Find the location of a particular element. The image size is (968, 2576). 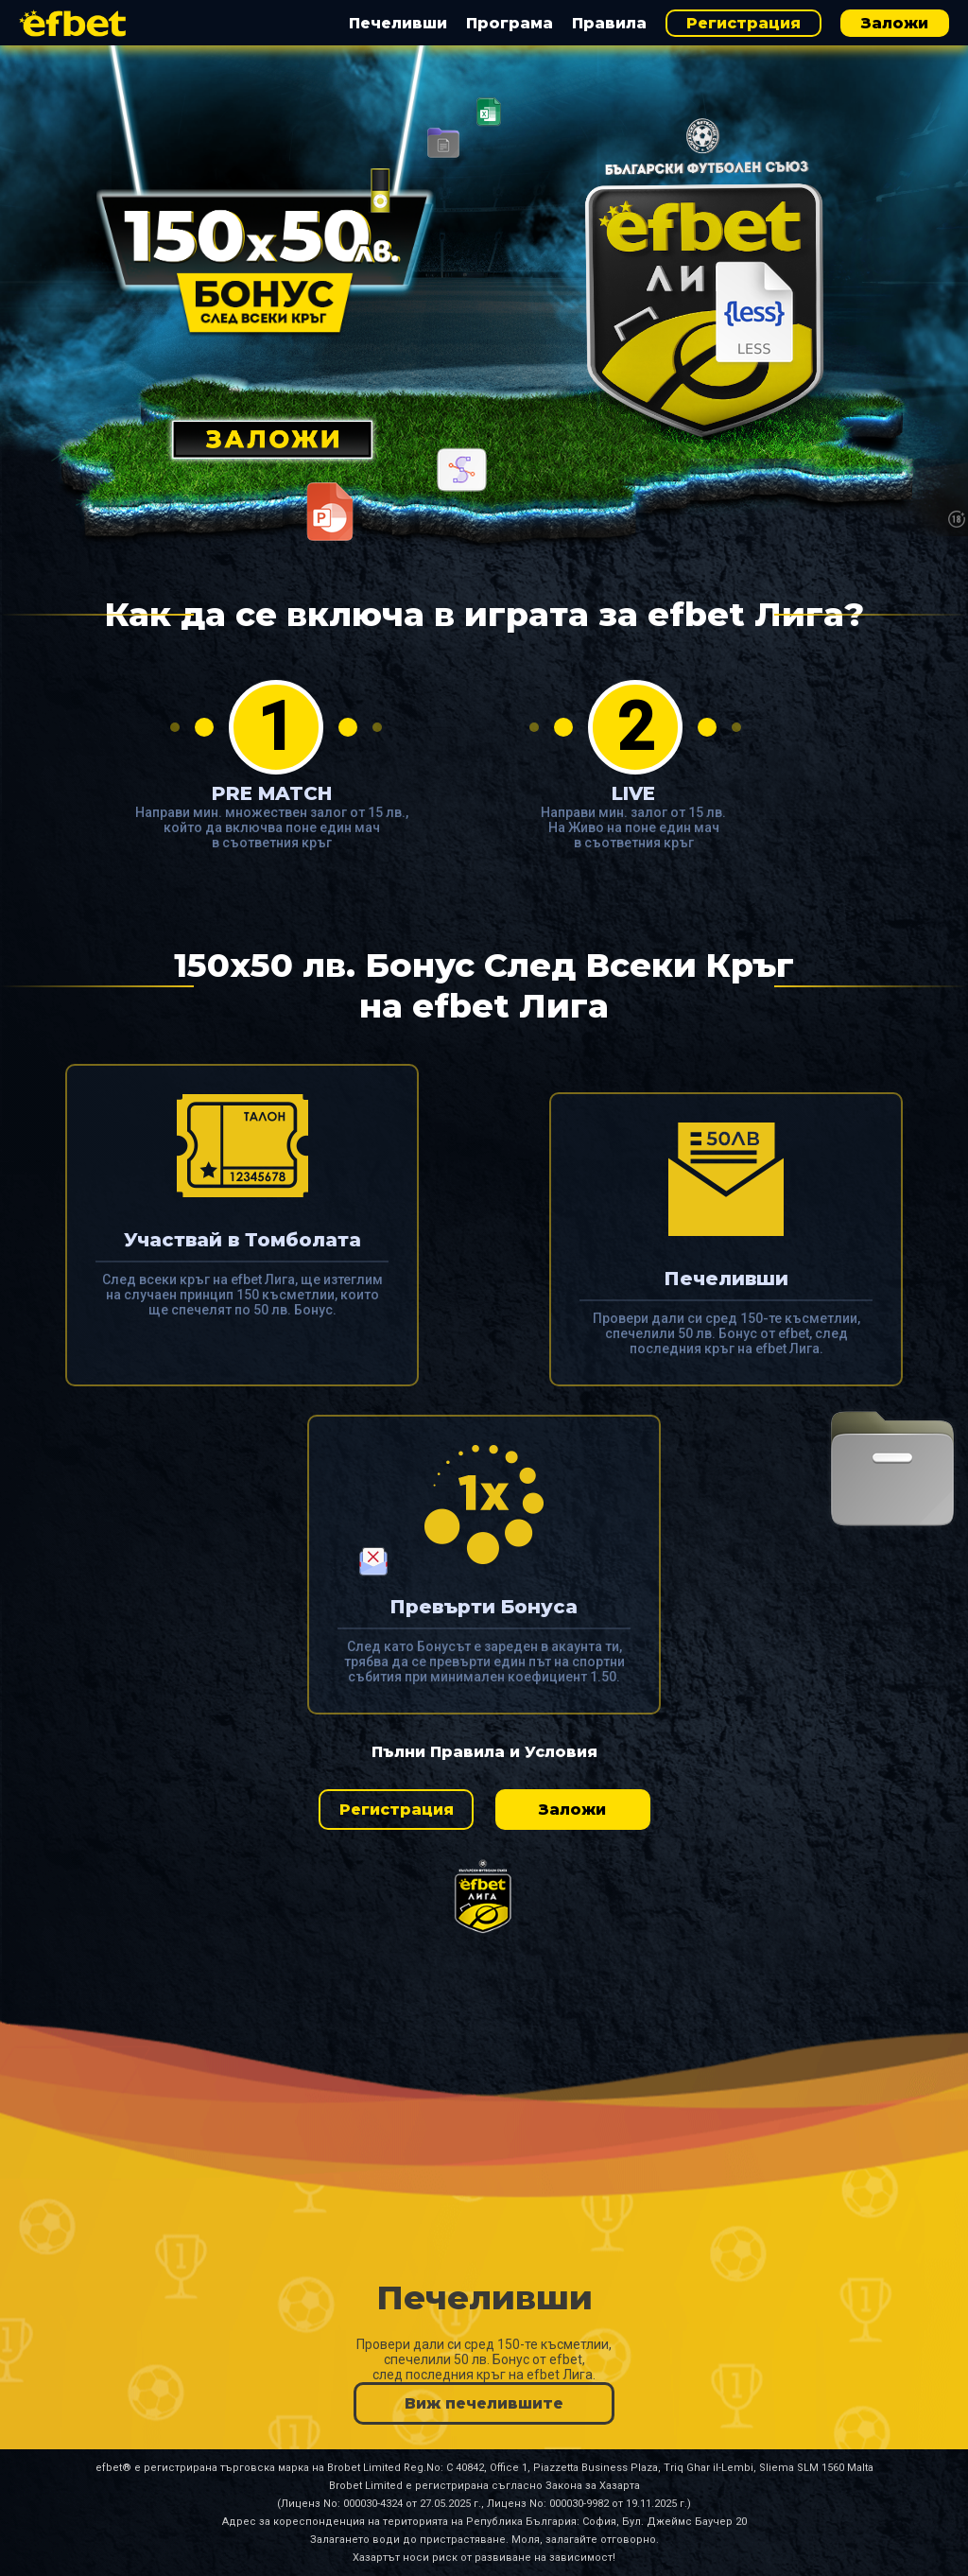

microsoft powerpoint file is located at coordinates (330, 512).